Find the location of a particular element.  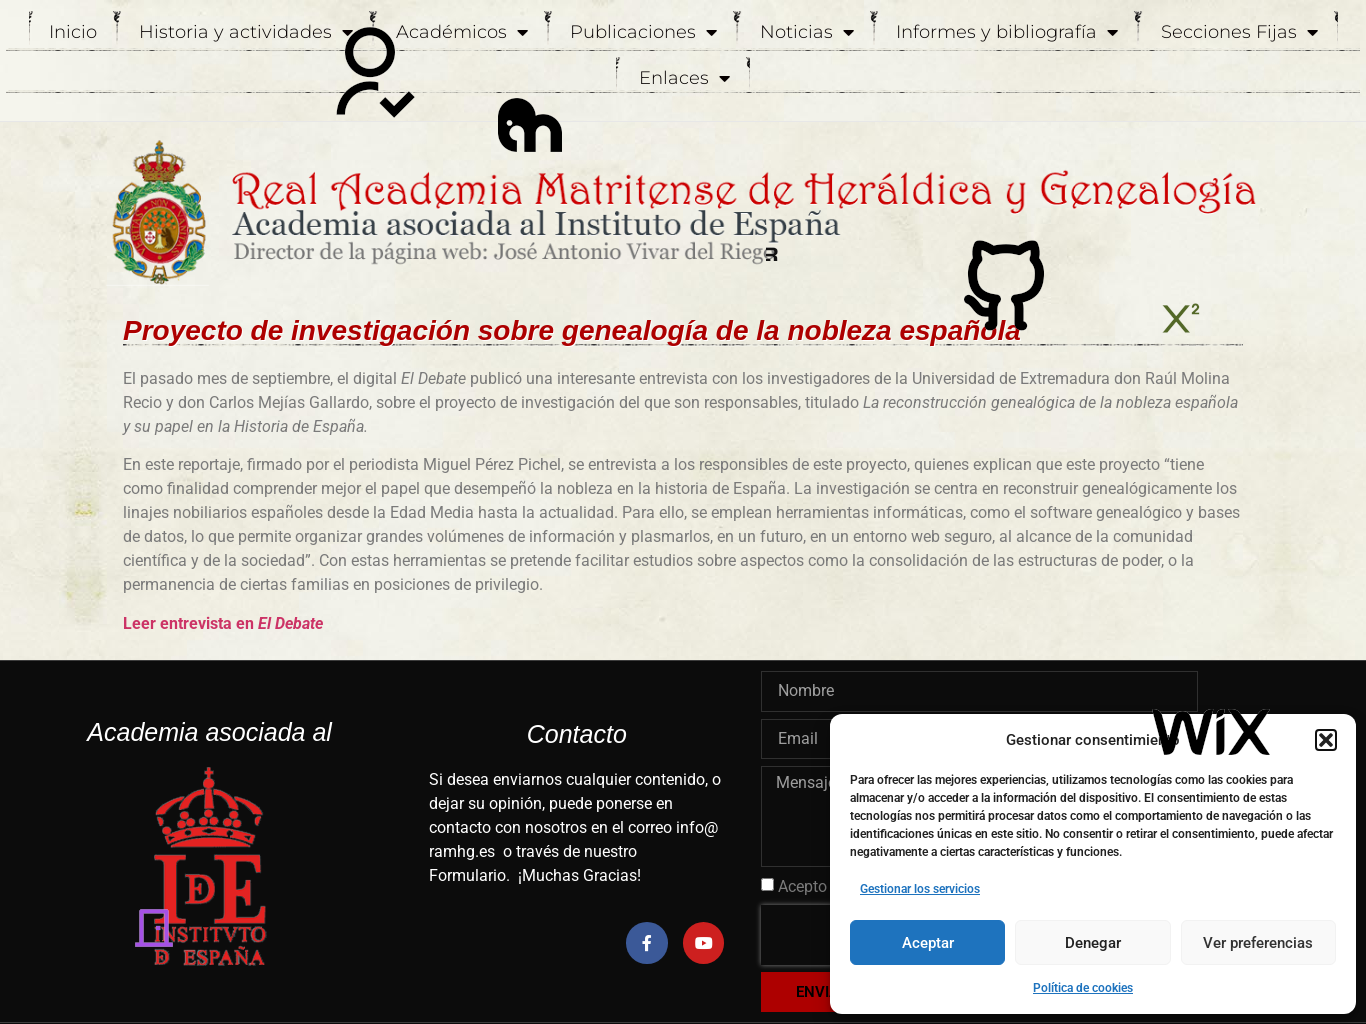

view GitHub profile or repository is located at coordinates (1006, 284).